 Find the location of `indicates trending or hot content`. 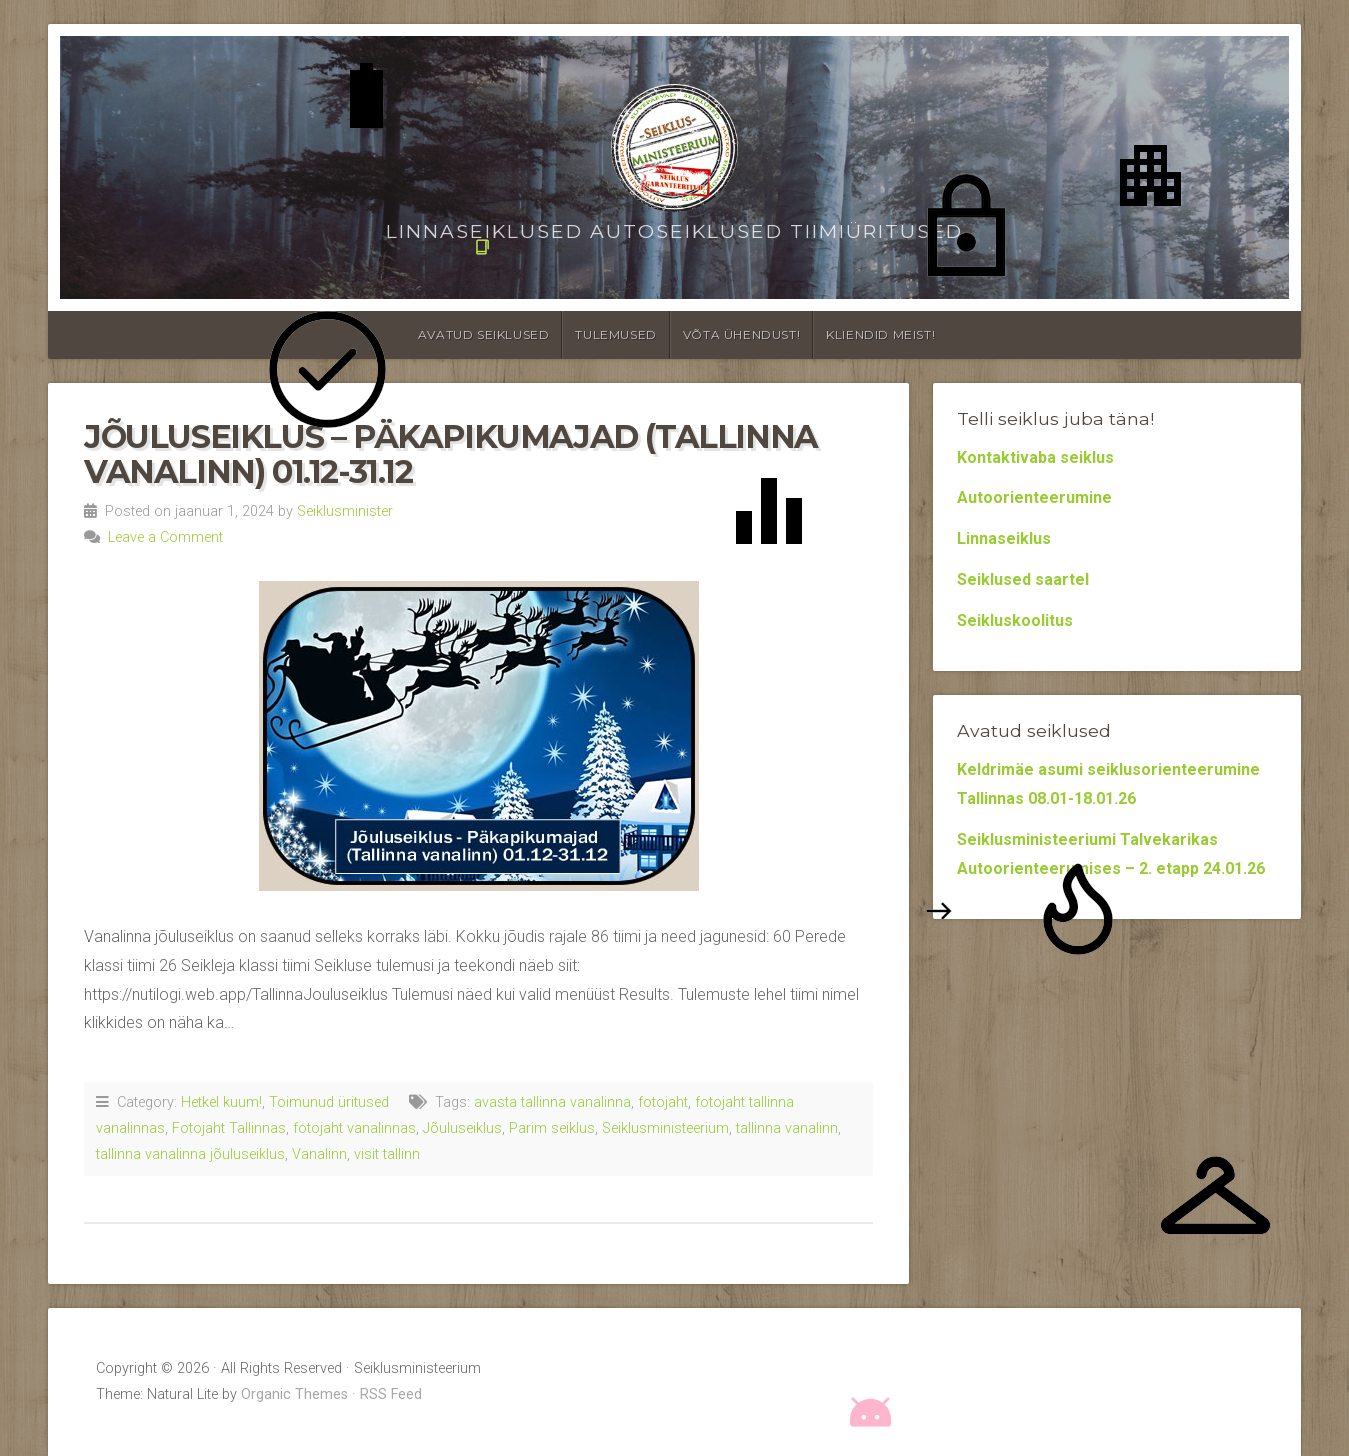

indicates trending or hot content is located at coordinates (1078, 907).